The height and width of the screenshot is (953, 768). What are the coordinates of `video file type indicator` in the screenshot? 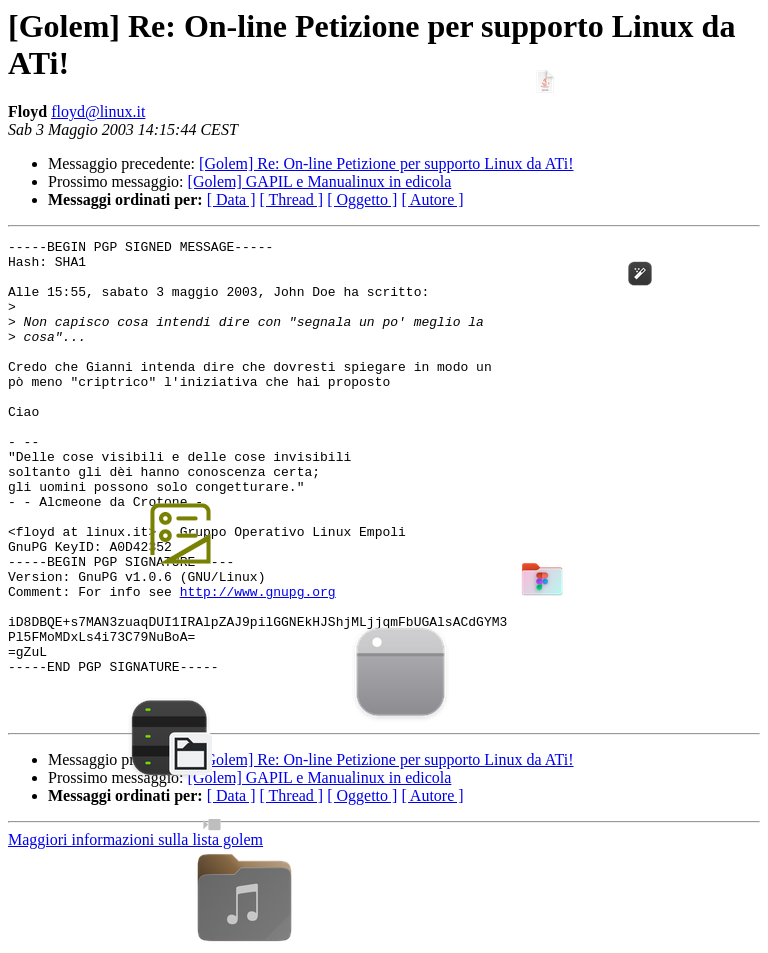 It's located at (212, 824).